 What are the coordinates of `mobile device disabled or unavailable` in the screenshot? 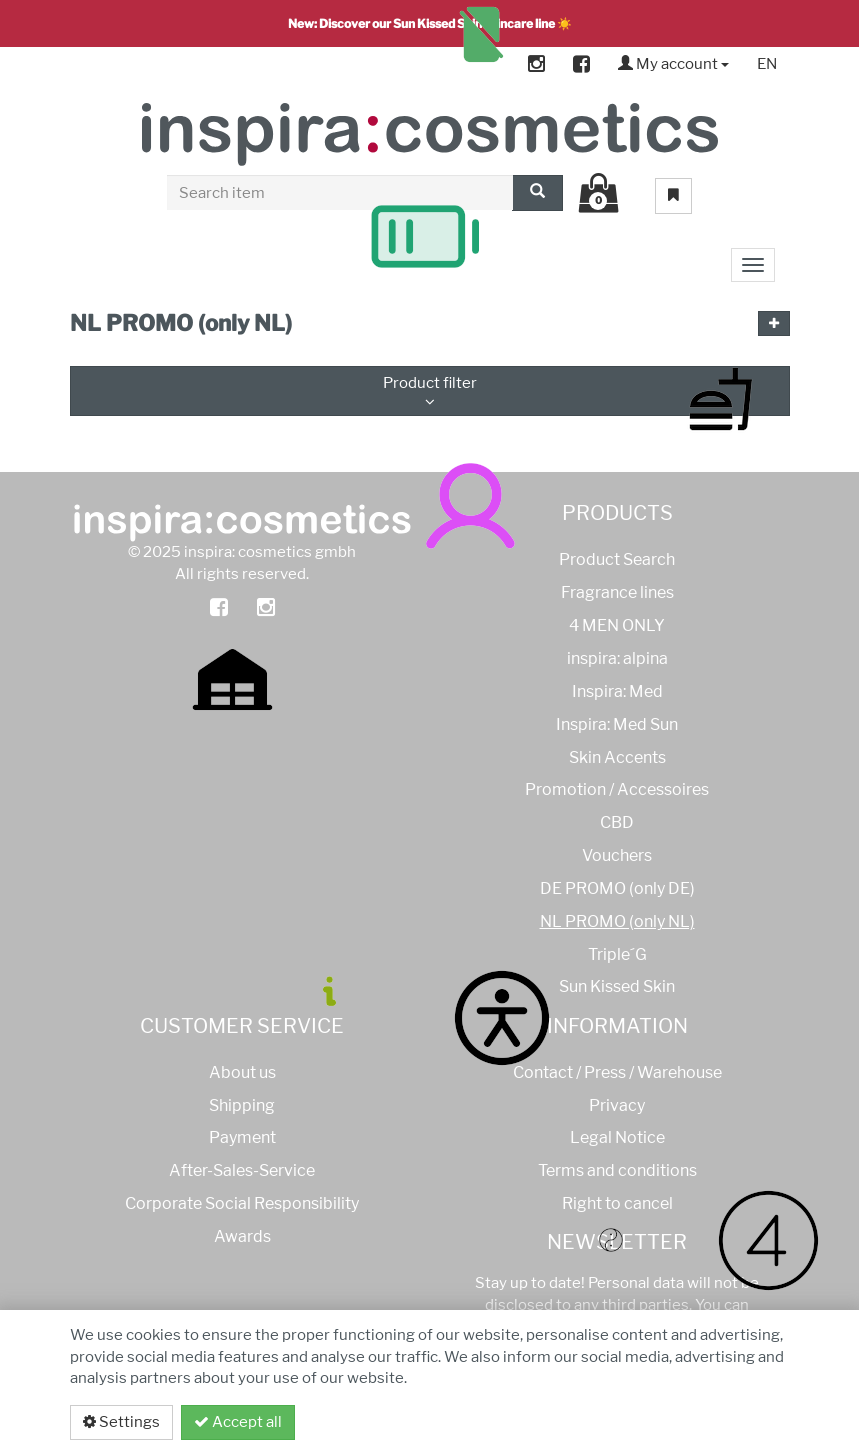 It's located at (481, 34).